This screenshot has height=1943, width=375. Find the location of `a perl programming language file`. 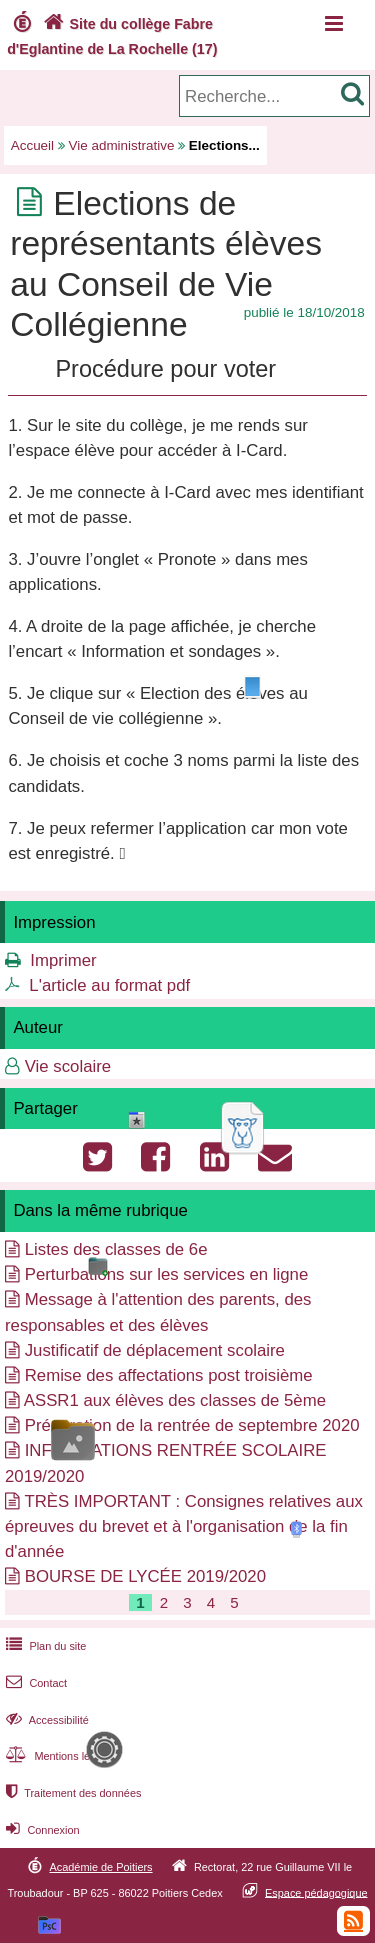

a perl programming language file is located at coordinates (242, 1127).